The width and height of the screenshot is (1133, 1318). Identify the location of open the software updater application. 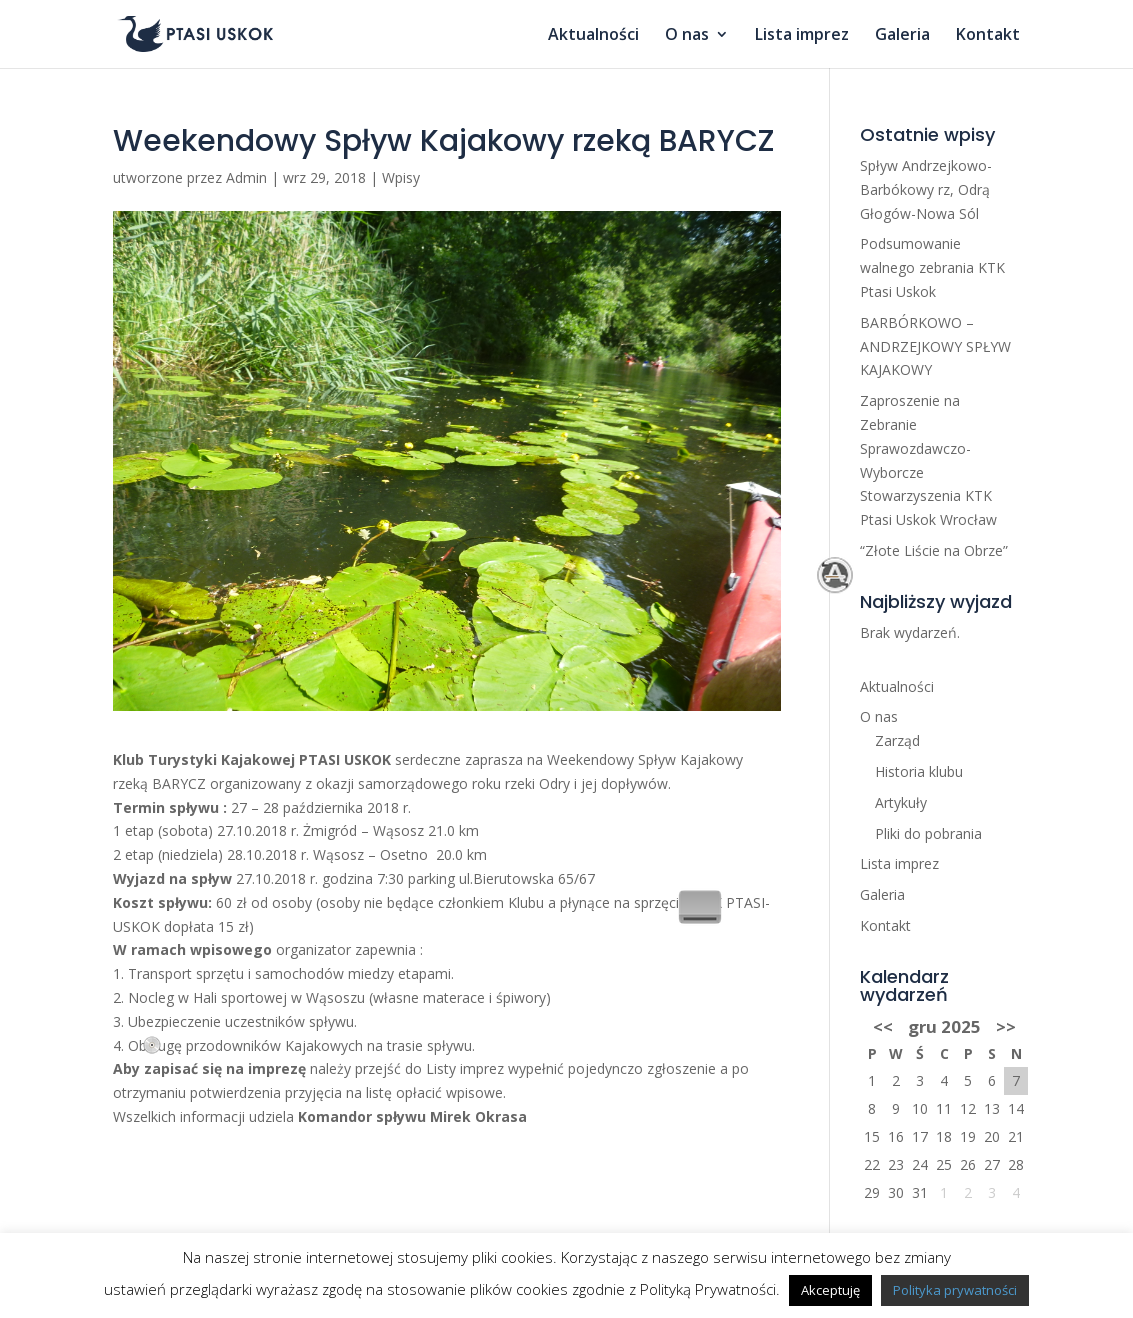
(835, 575).